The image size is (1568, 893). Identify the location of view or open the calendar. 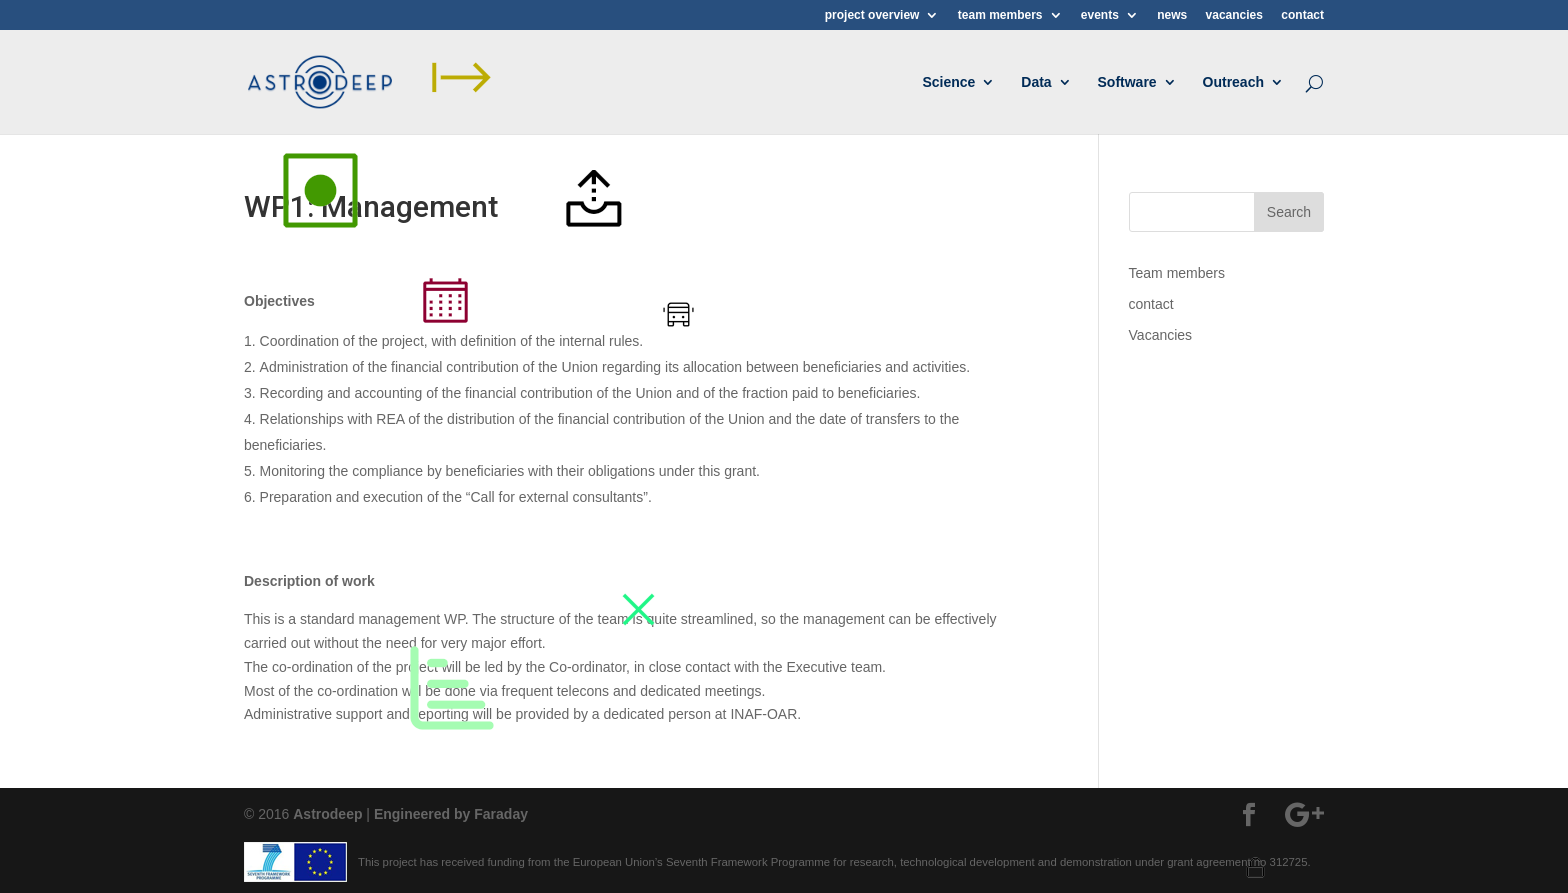
(445, 300).